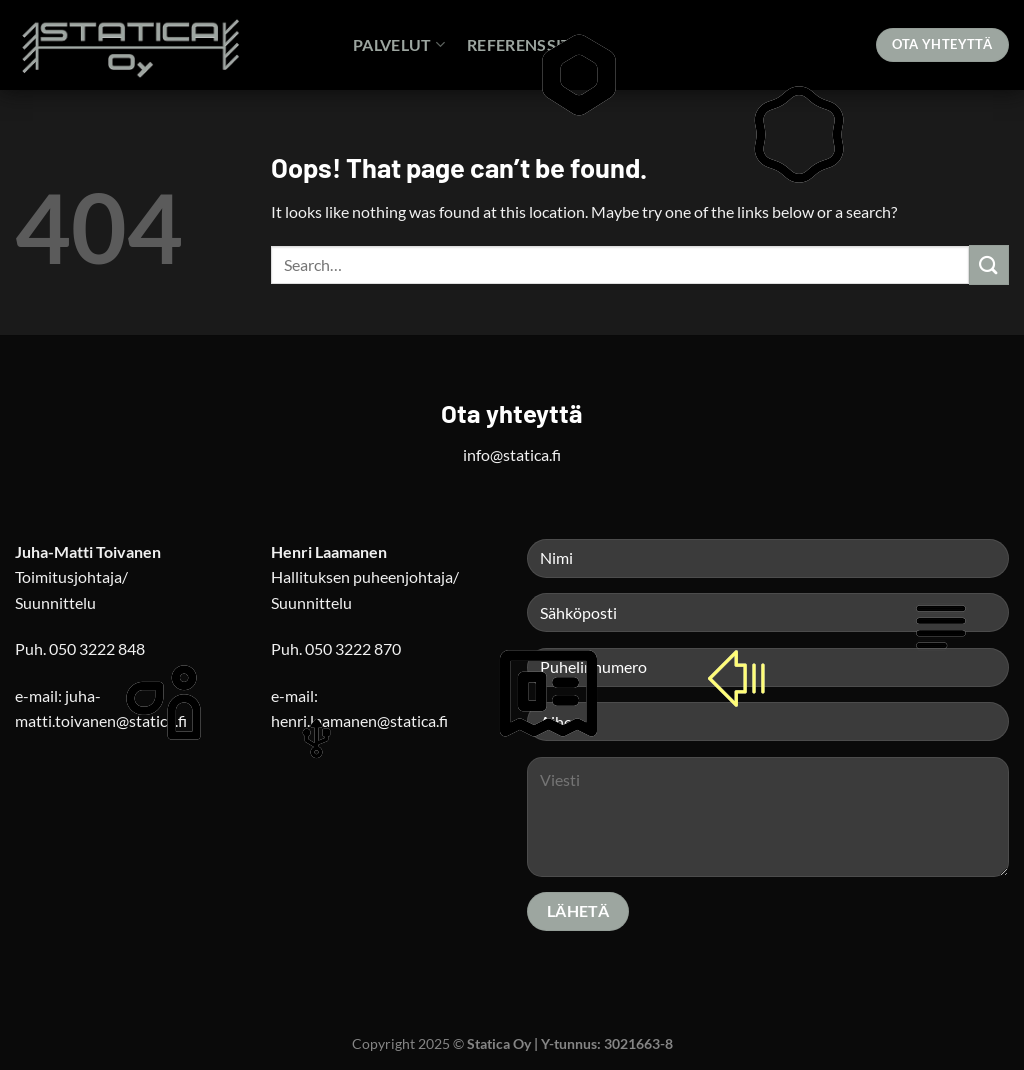  I want to click on access assembly or build tools, so click(579, 75).